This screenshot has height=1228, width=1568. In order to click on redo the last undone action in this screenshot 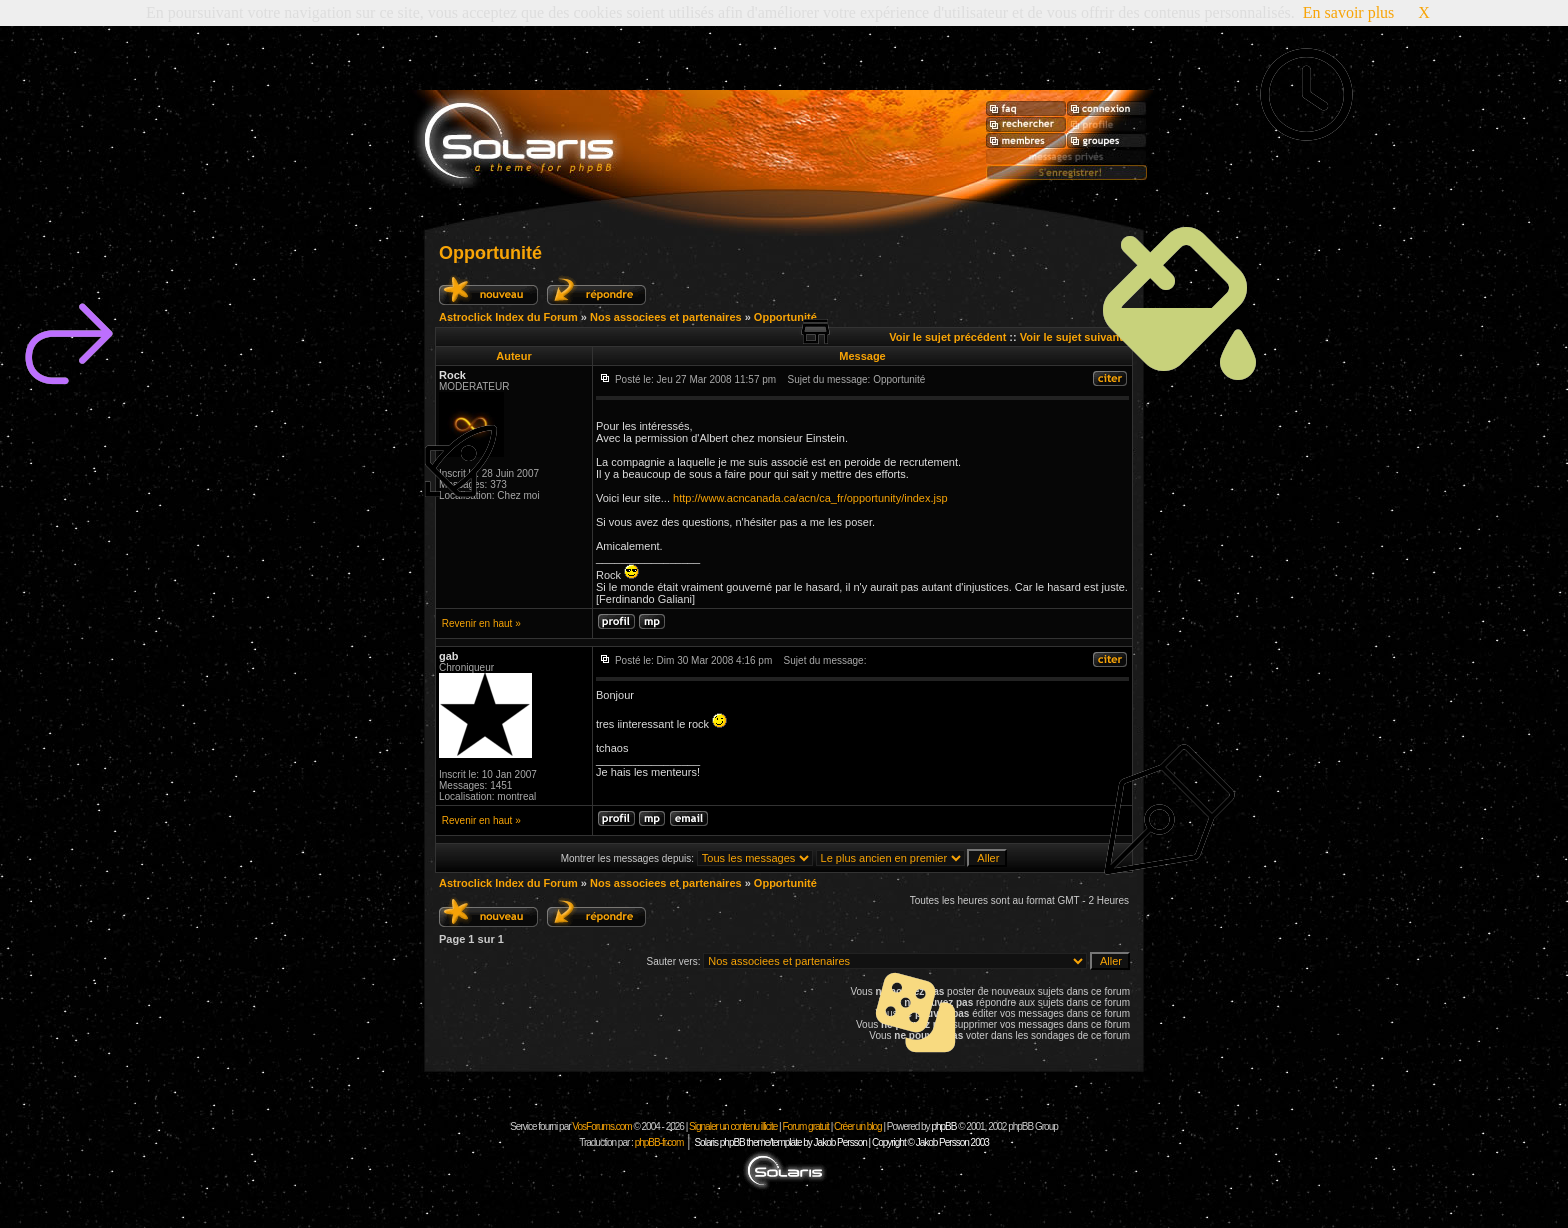, I will do `click(68, 346)`.